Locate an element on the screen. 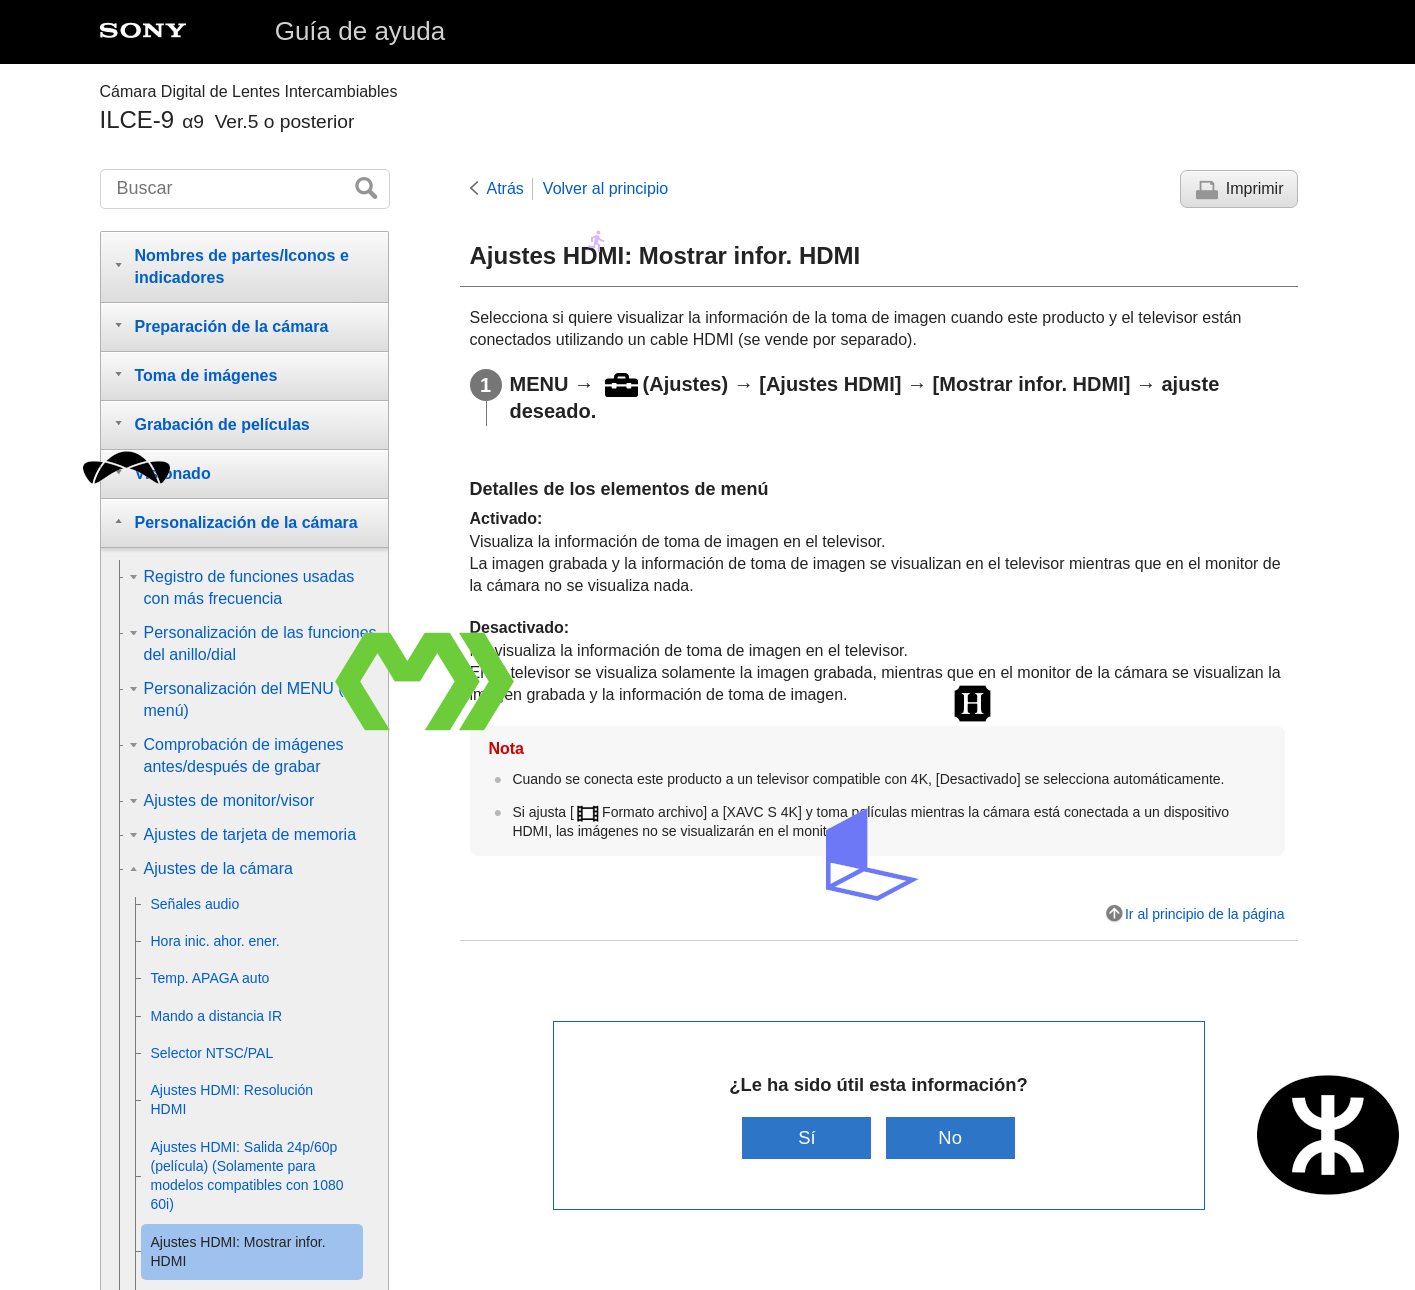  hire a helper logo is located at coordinates (972, 703).